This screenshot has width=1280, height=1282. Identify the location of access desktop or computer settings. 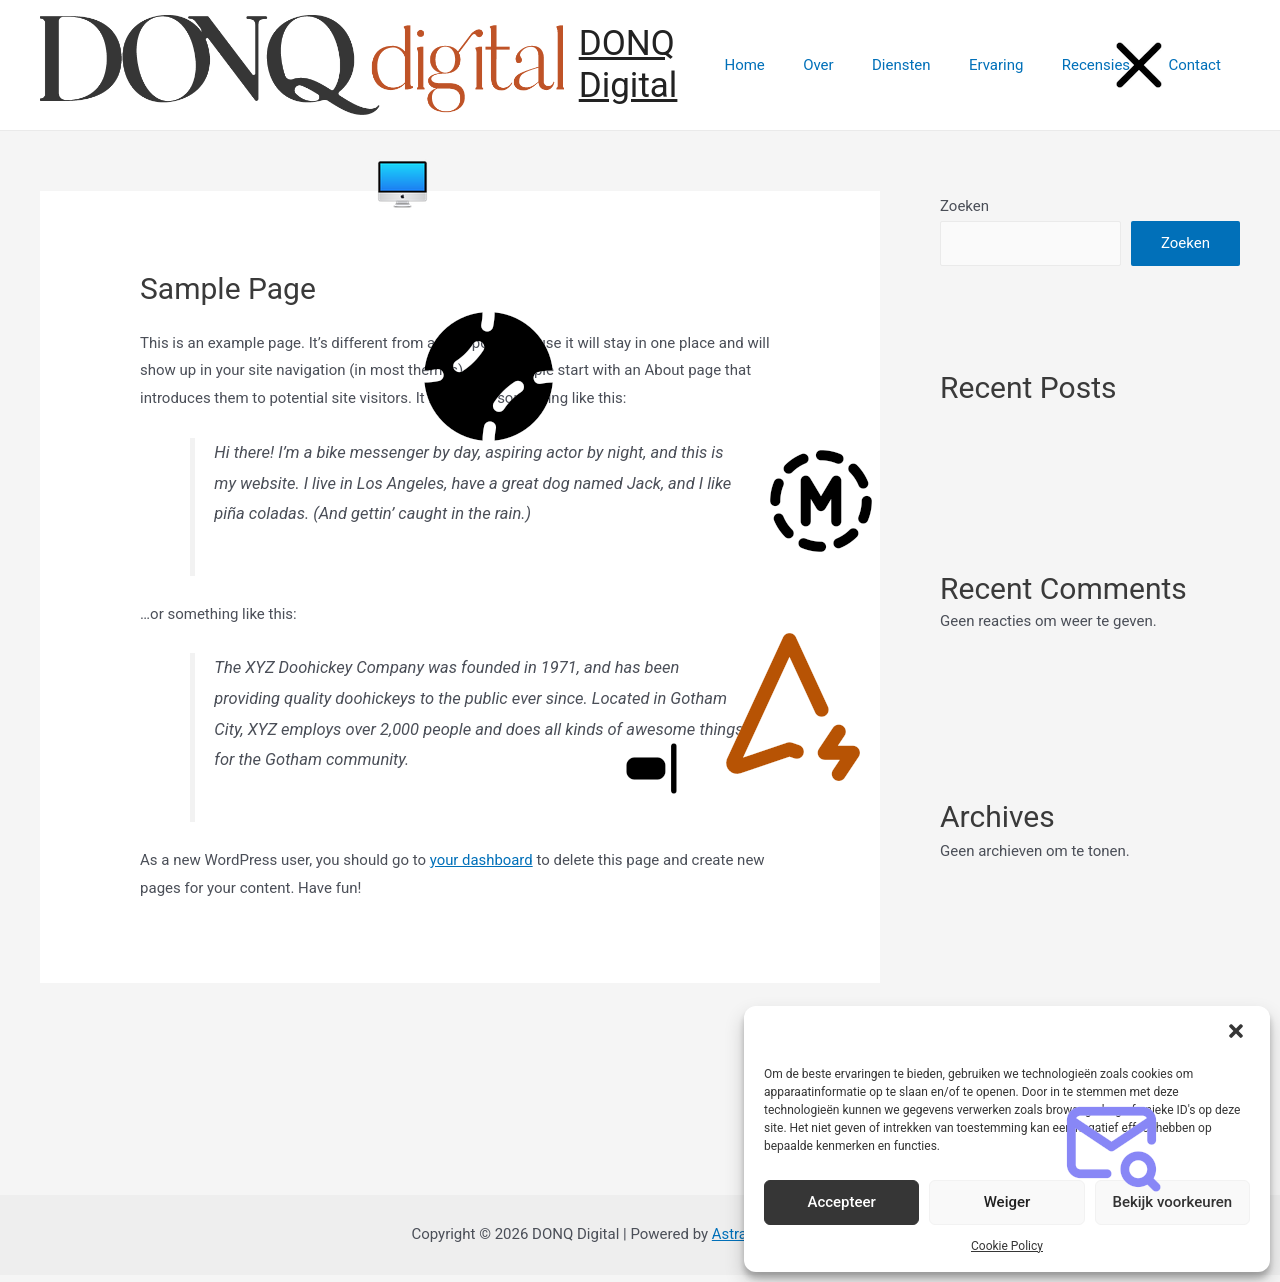
(402, 184).